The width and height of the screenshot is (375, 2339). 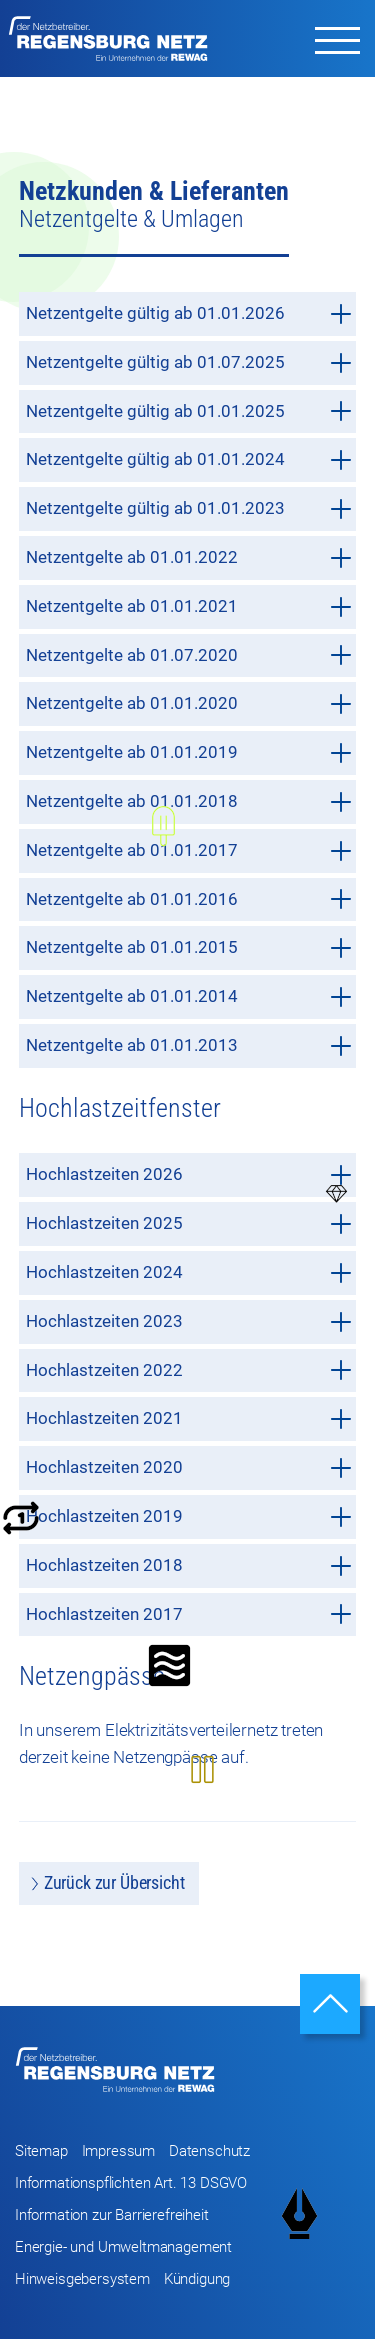 What do you see at coordinates (336, 1193) in the screenshot?
I see `open Sketch design application` at bounding box center [336, 1193].